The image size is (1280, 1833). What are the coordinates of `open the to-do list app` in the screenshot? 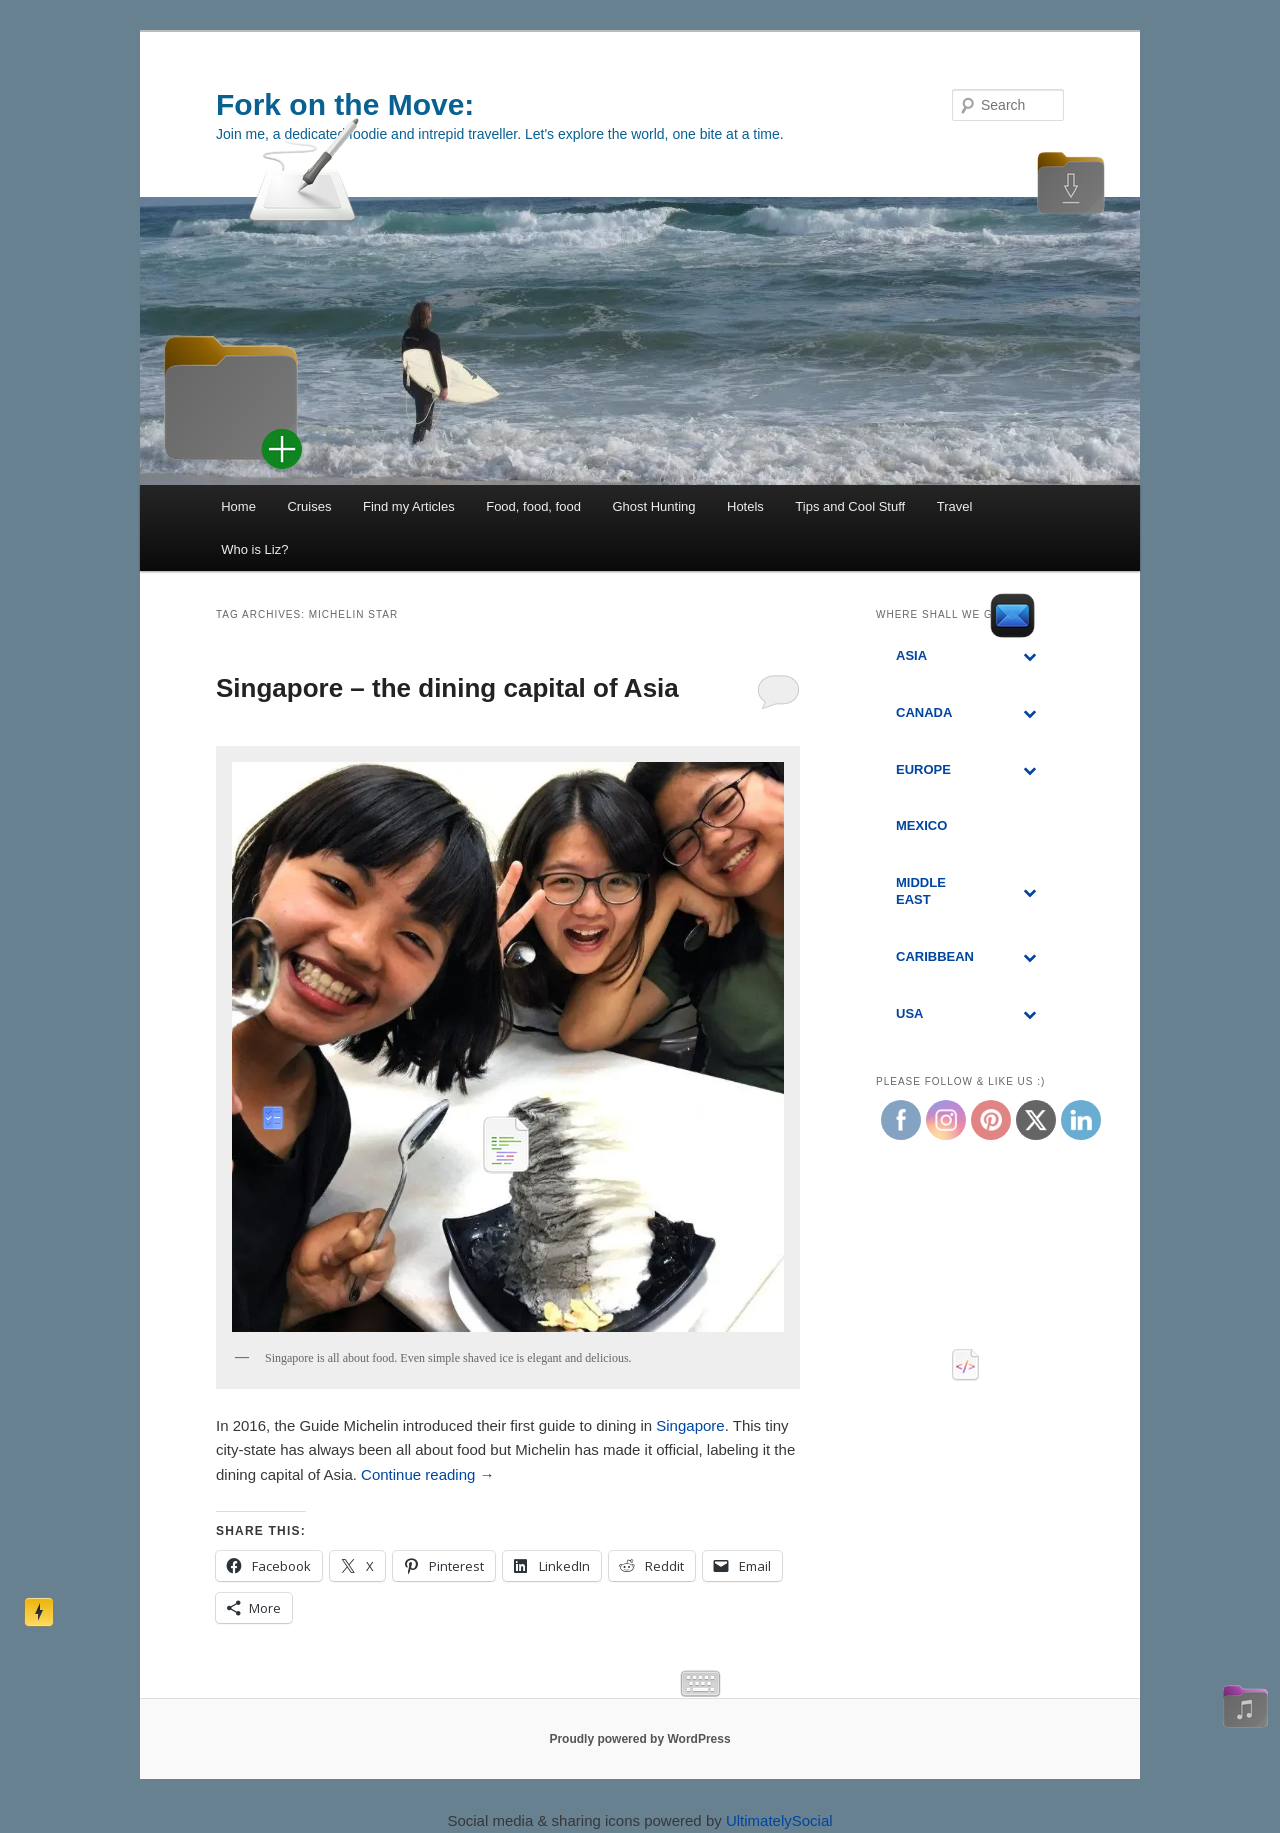 It's located at (273, 1118).